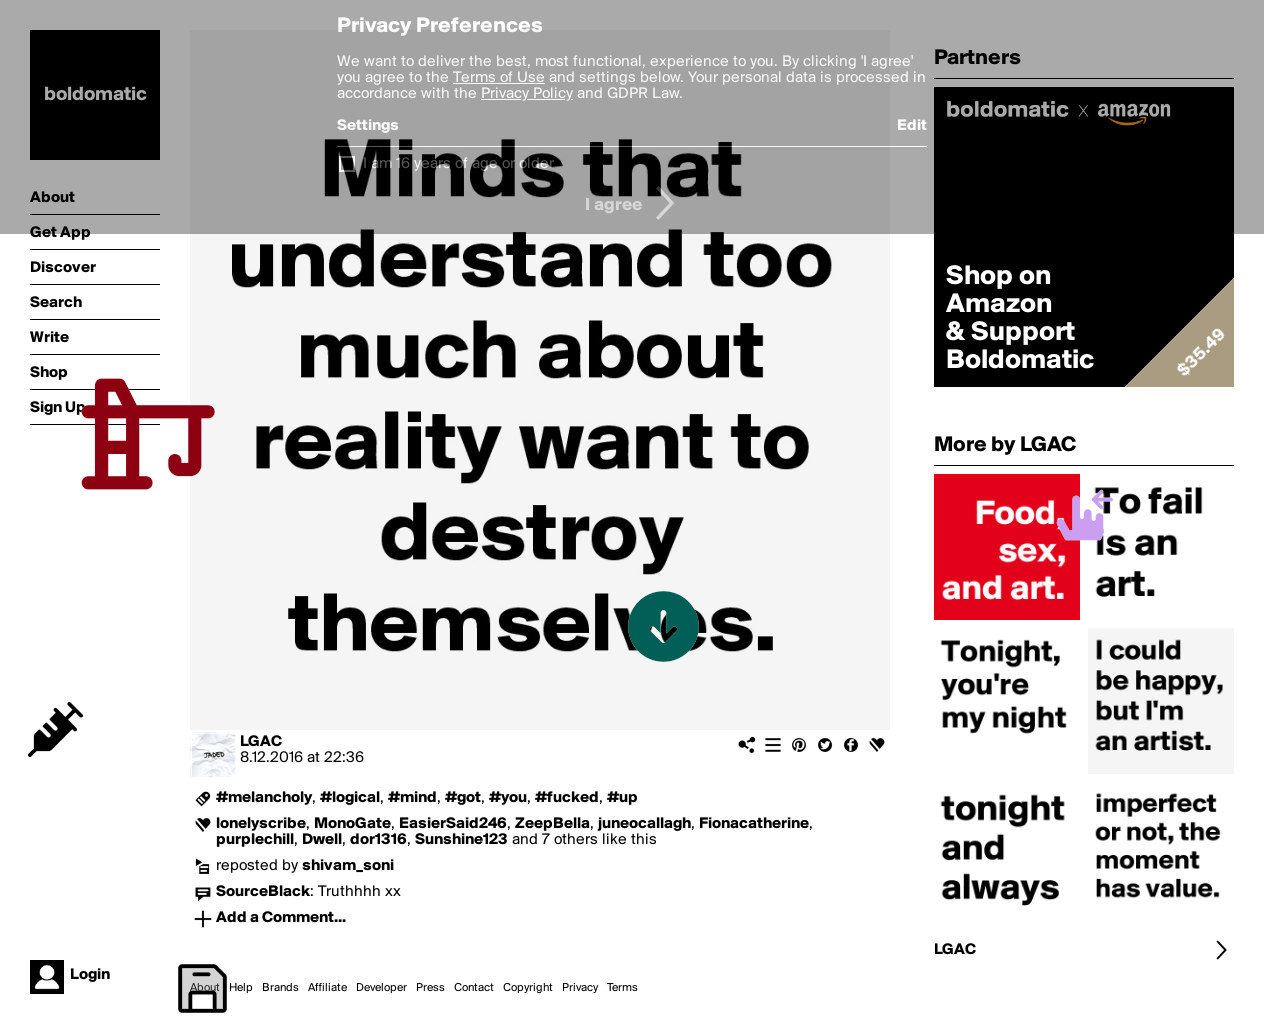 Image resolution: width=1264 pixels, height=1024 pixels. What do you see at coordinates (663, 626) in the screenshot?
I see `download file or content` at bounding box center [663, 626].